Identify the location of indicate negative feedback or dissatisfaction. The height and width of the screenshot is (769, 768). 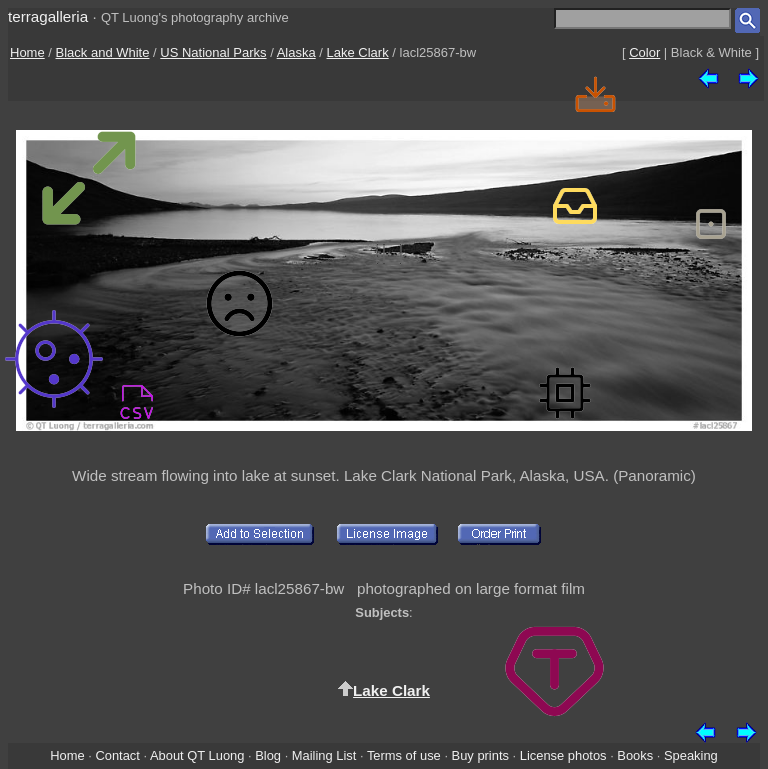
(239, 303).